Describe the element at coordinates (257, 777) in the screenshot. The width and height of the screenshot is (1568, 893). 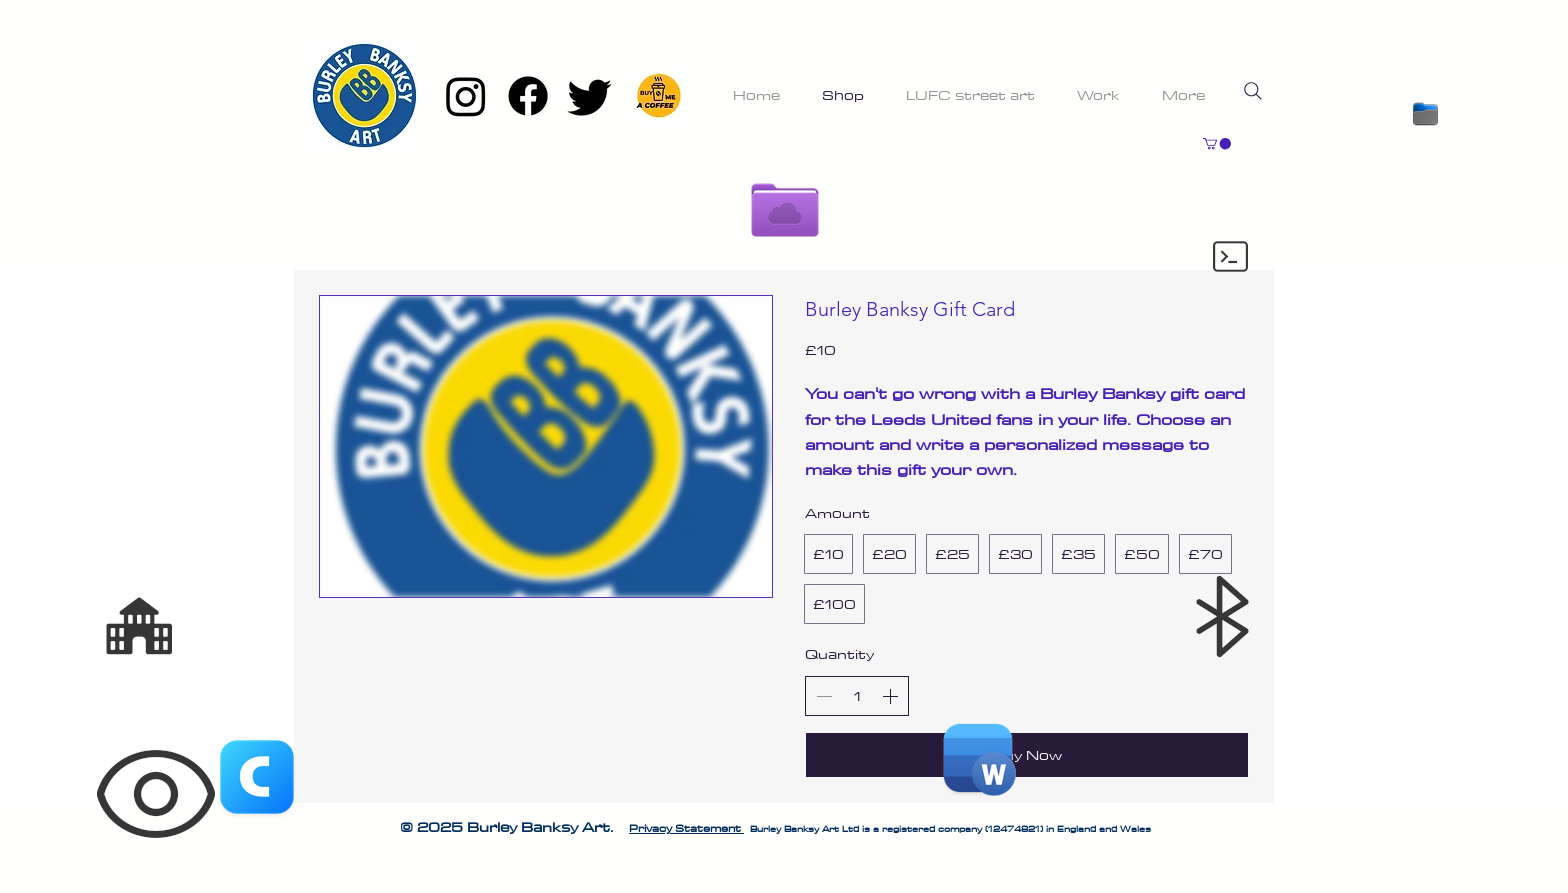
I see `open the Cura 3D printing slicer application` at that location.